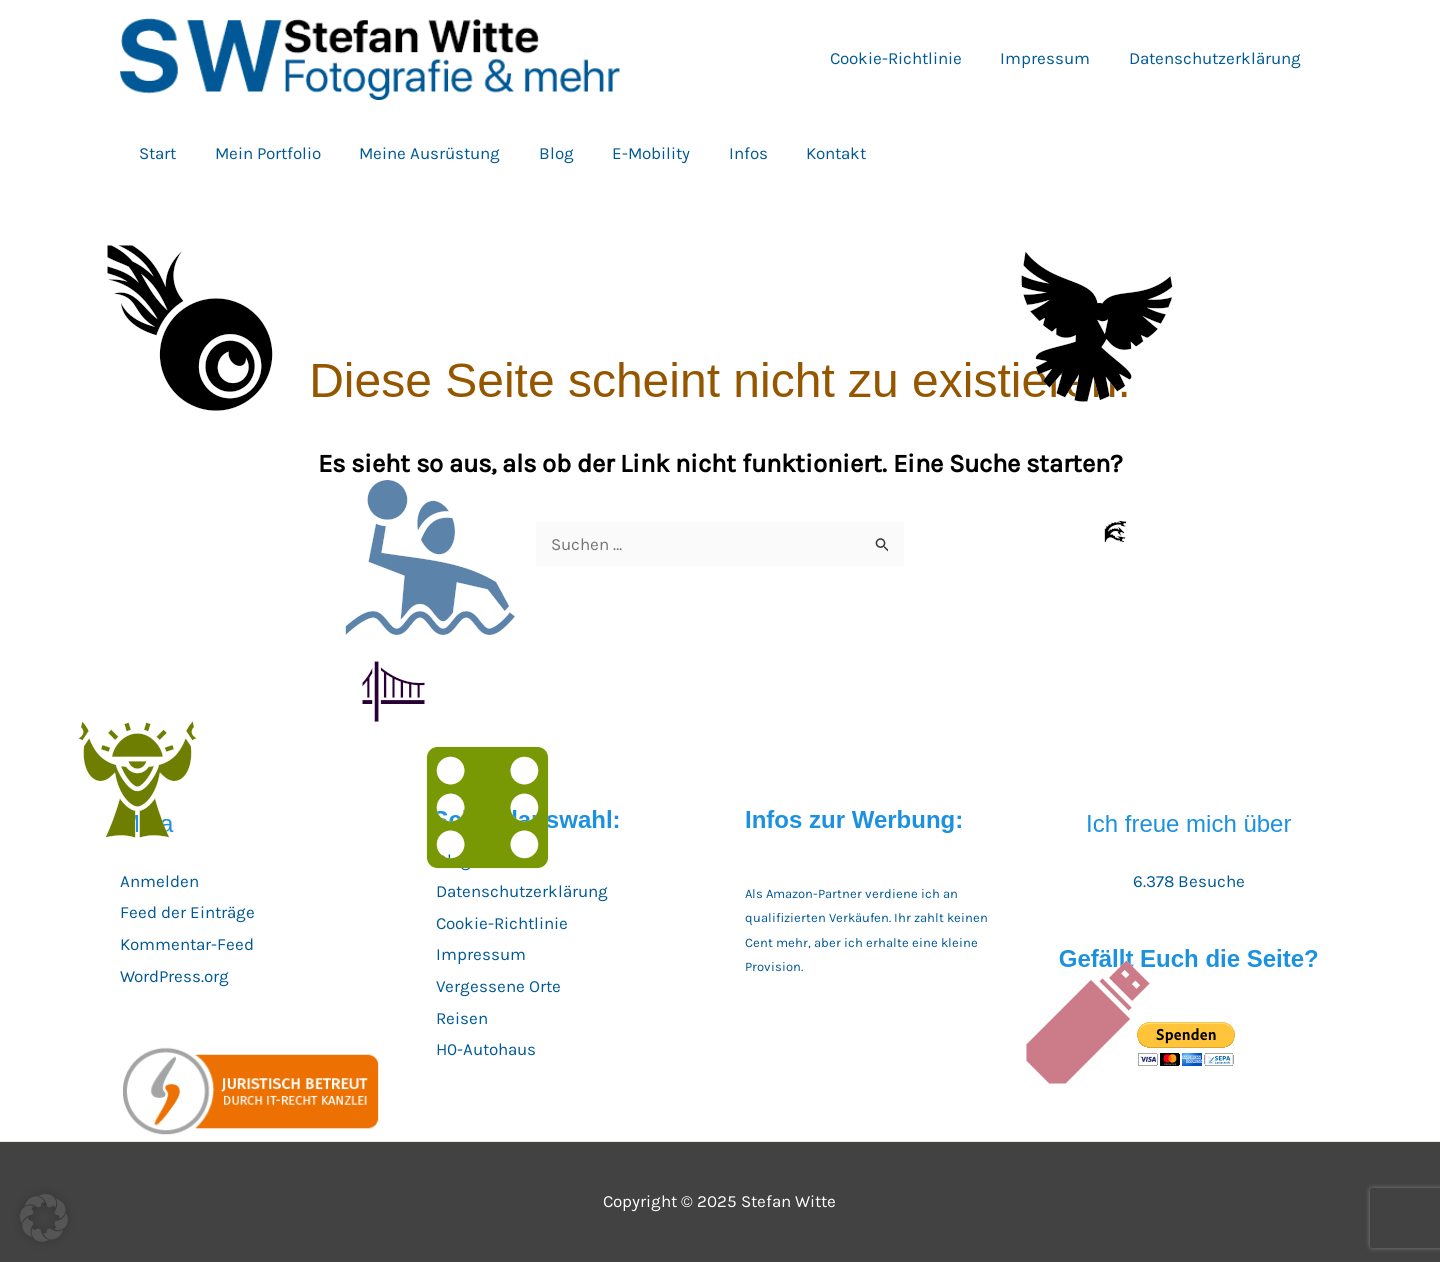 Image resolution: width=1440 pixels, height=1262 pixels. What do you see at coordinates (487, 807) in the screenshot?
I see `roll the dice in a game` at bounding box center [487, 807].